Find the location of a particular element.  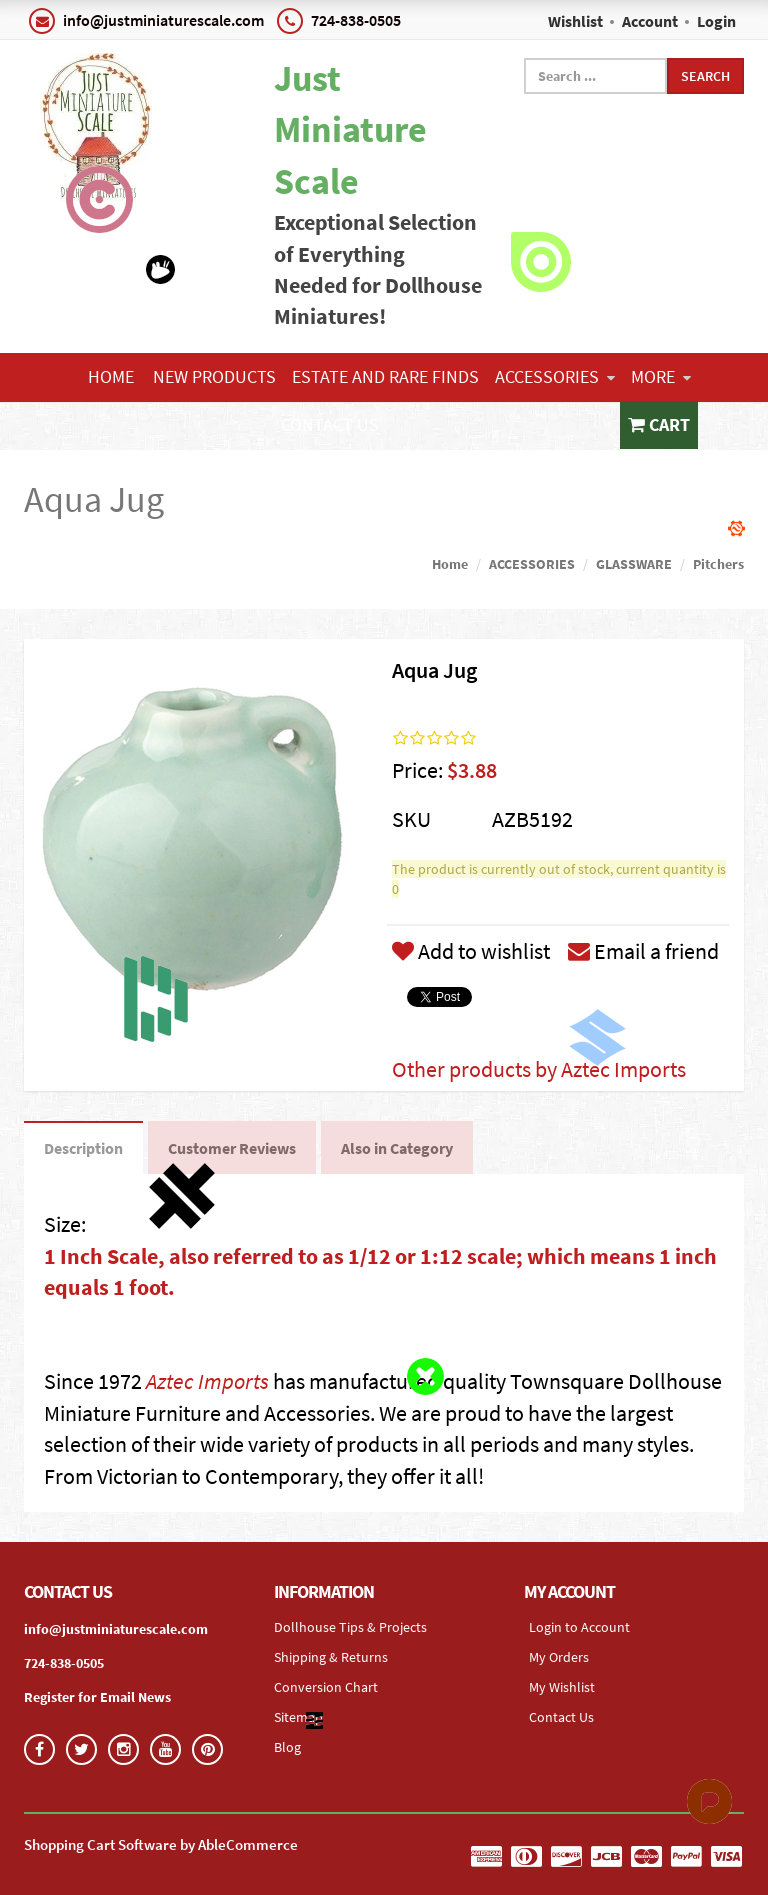

open Google Earth Engine is located at coordinates (736, 528).